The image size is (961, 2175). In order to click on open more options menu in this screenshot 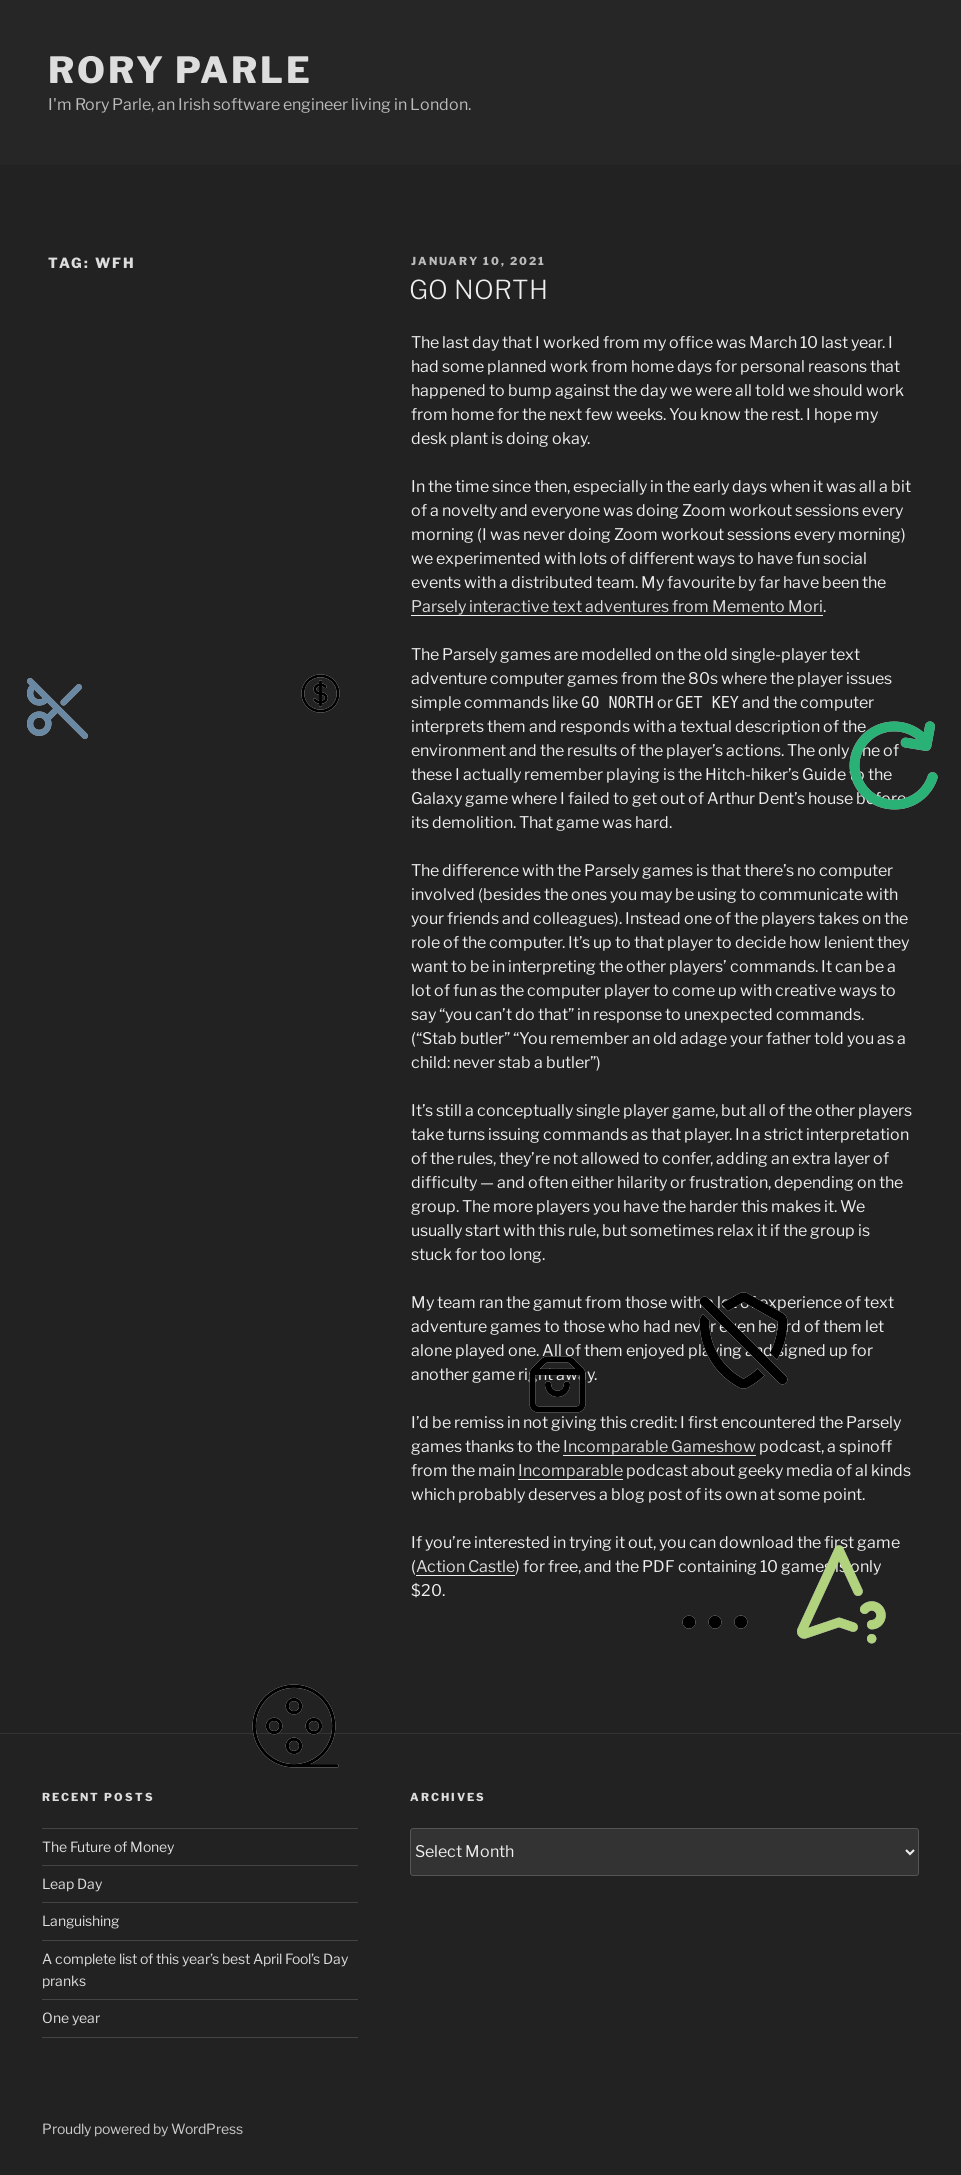, I will do `click(715, 1622)`.